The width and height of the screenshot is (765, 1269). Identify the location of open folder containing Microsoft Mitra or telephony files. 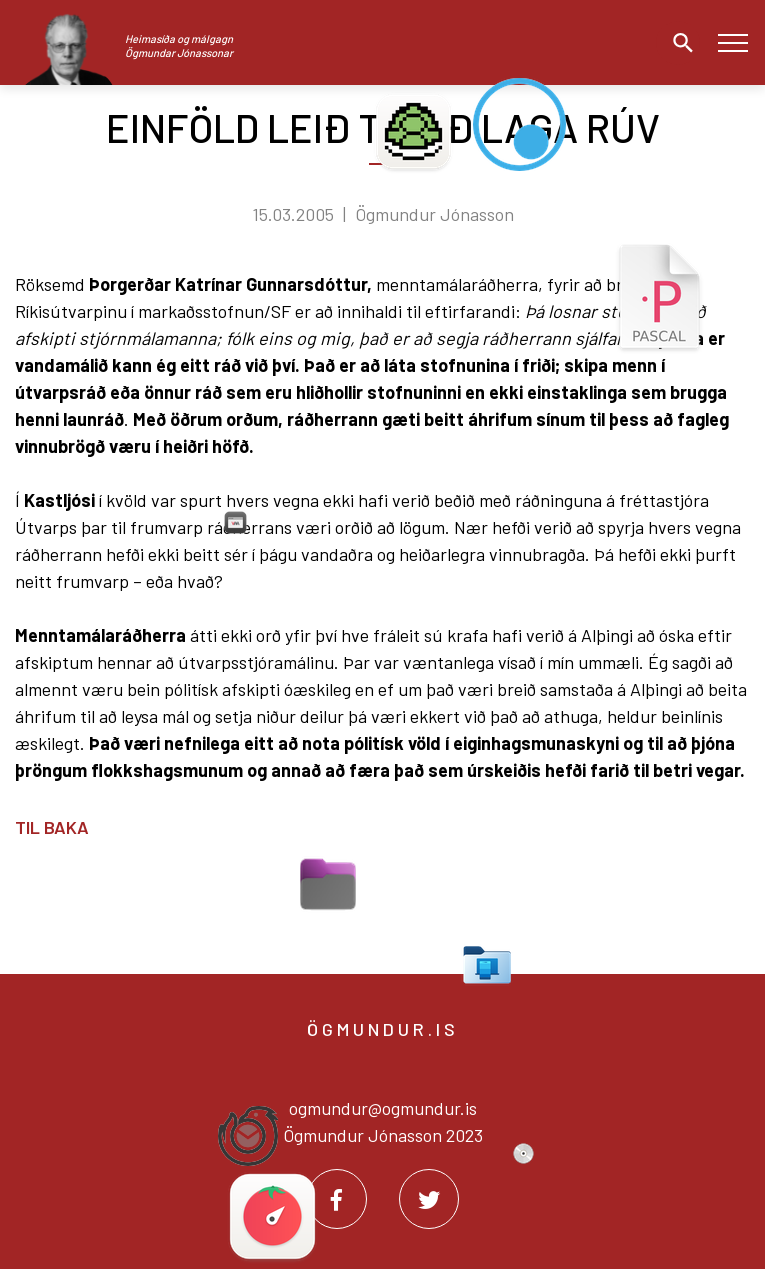
(487, 966).